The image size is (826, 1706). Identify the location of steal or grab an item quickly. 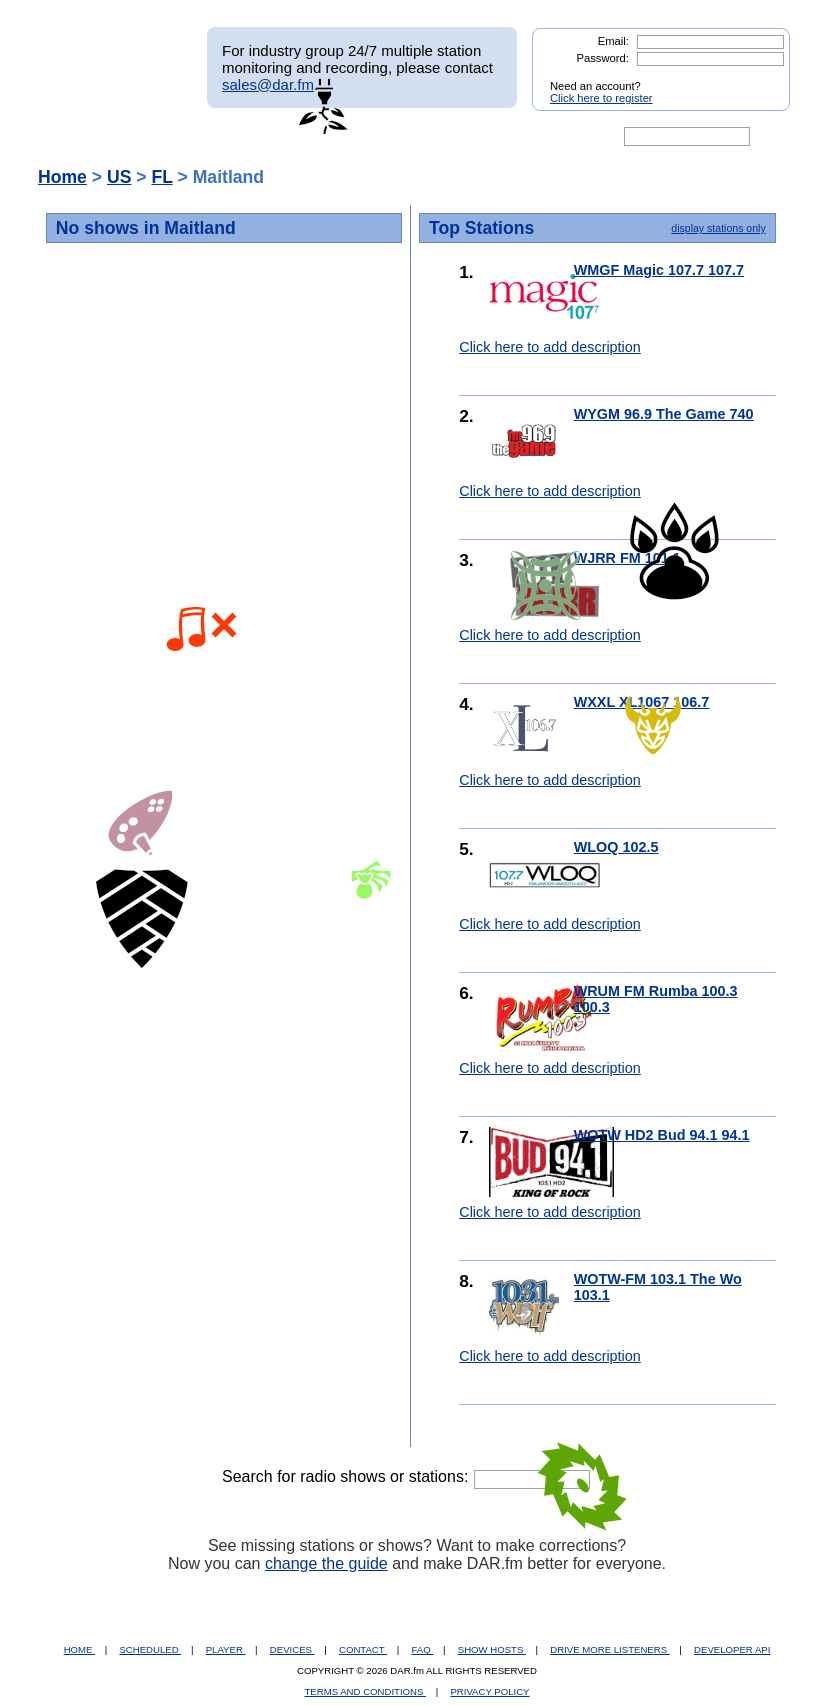
(371, 878).